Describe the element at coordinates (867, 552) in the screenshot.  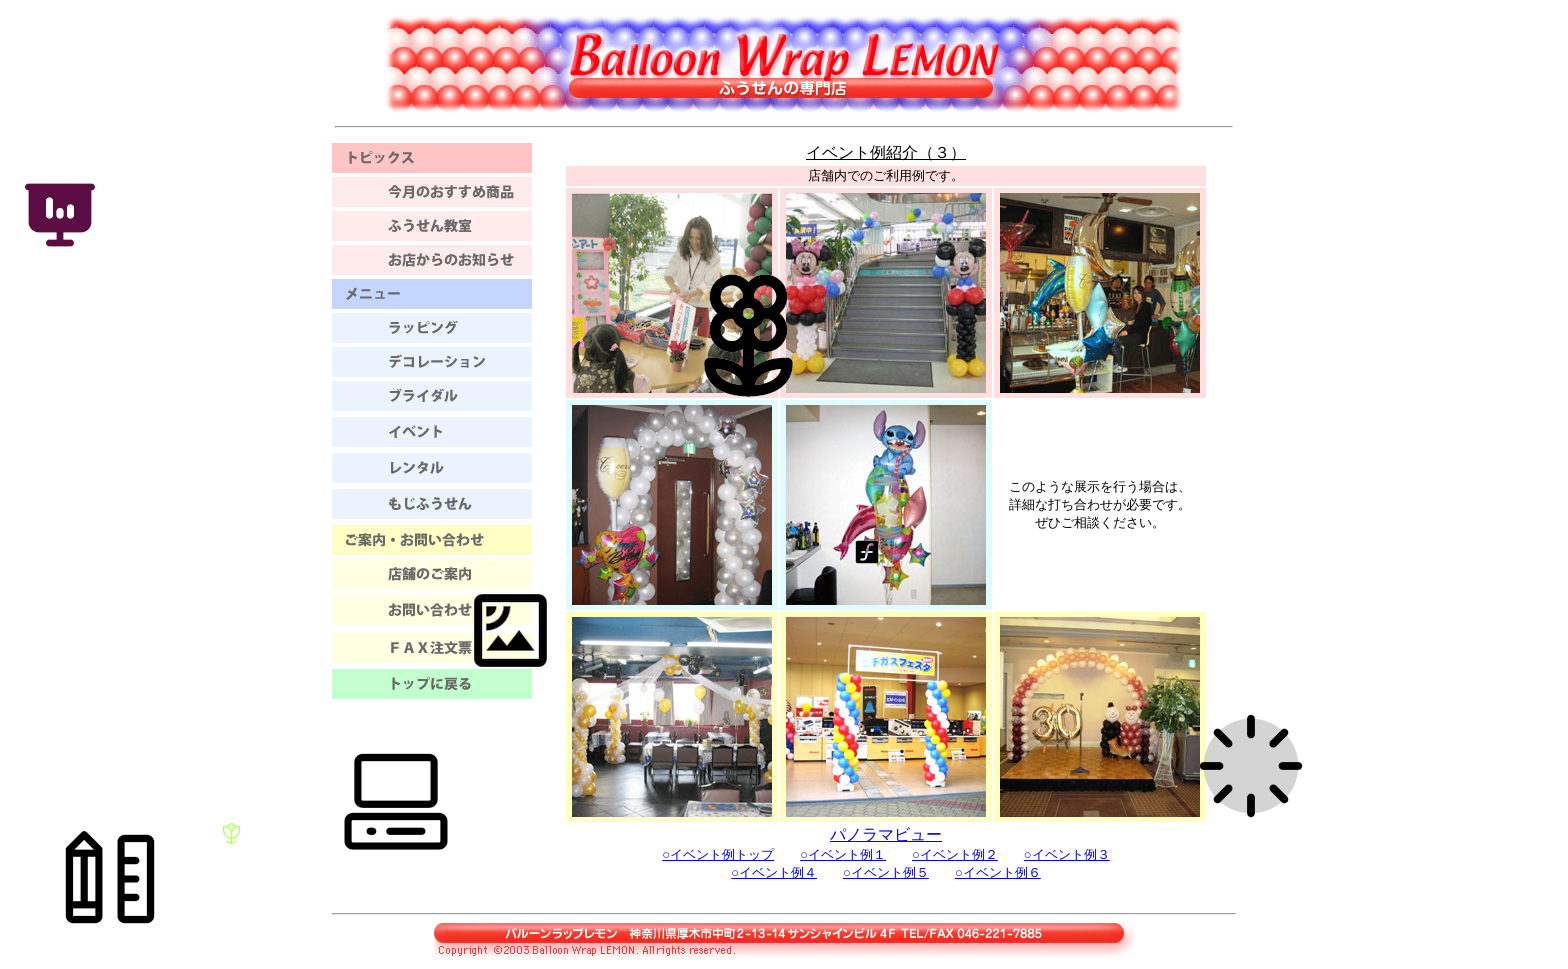
I see `access or create a function in code editor` at that location.